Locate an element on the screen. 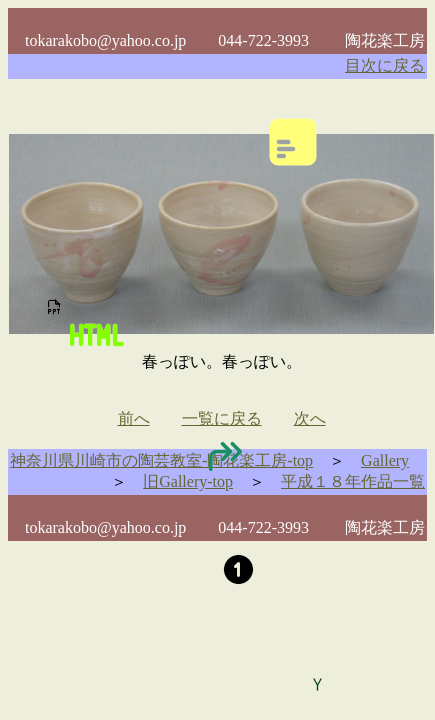 This screenshot has height=720, width=435. PowerPoint file type indicator is located at coordinates (54, 307).